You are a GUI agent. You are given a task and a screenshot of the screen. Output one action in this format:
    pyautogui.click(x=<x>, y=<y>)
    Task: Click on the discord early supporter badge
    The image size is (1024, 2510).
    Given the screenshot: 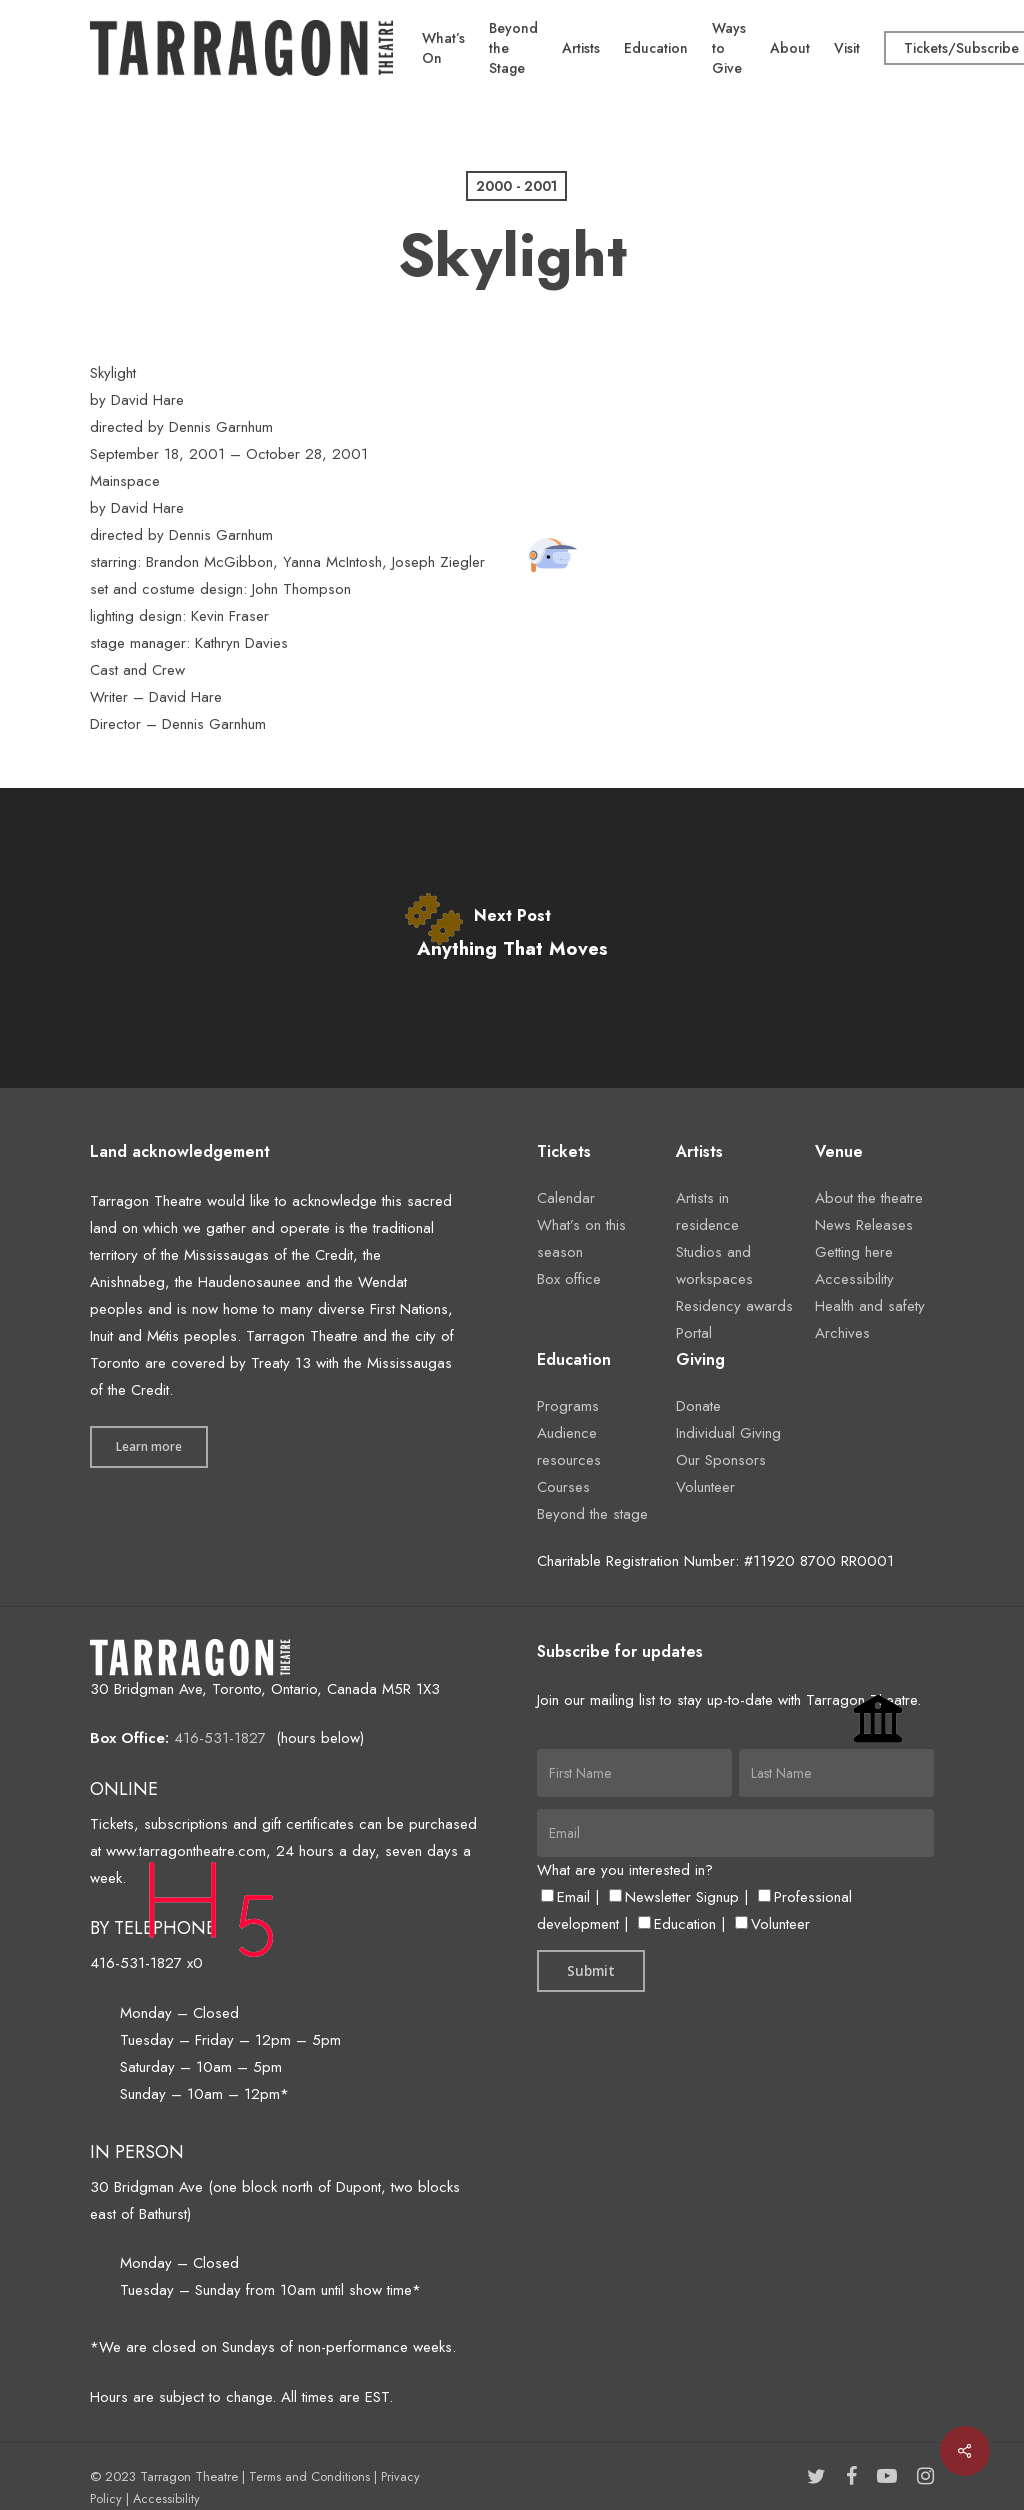 What is the action you would take?
    pyautogui.click(x=553, y=555)
    